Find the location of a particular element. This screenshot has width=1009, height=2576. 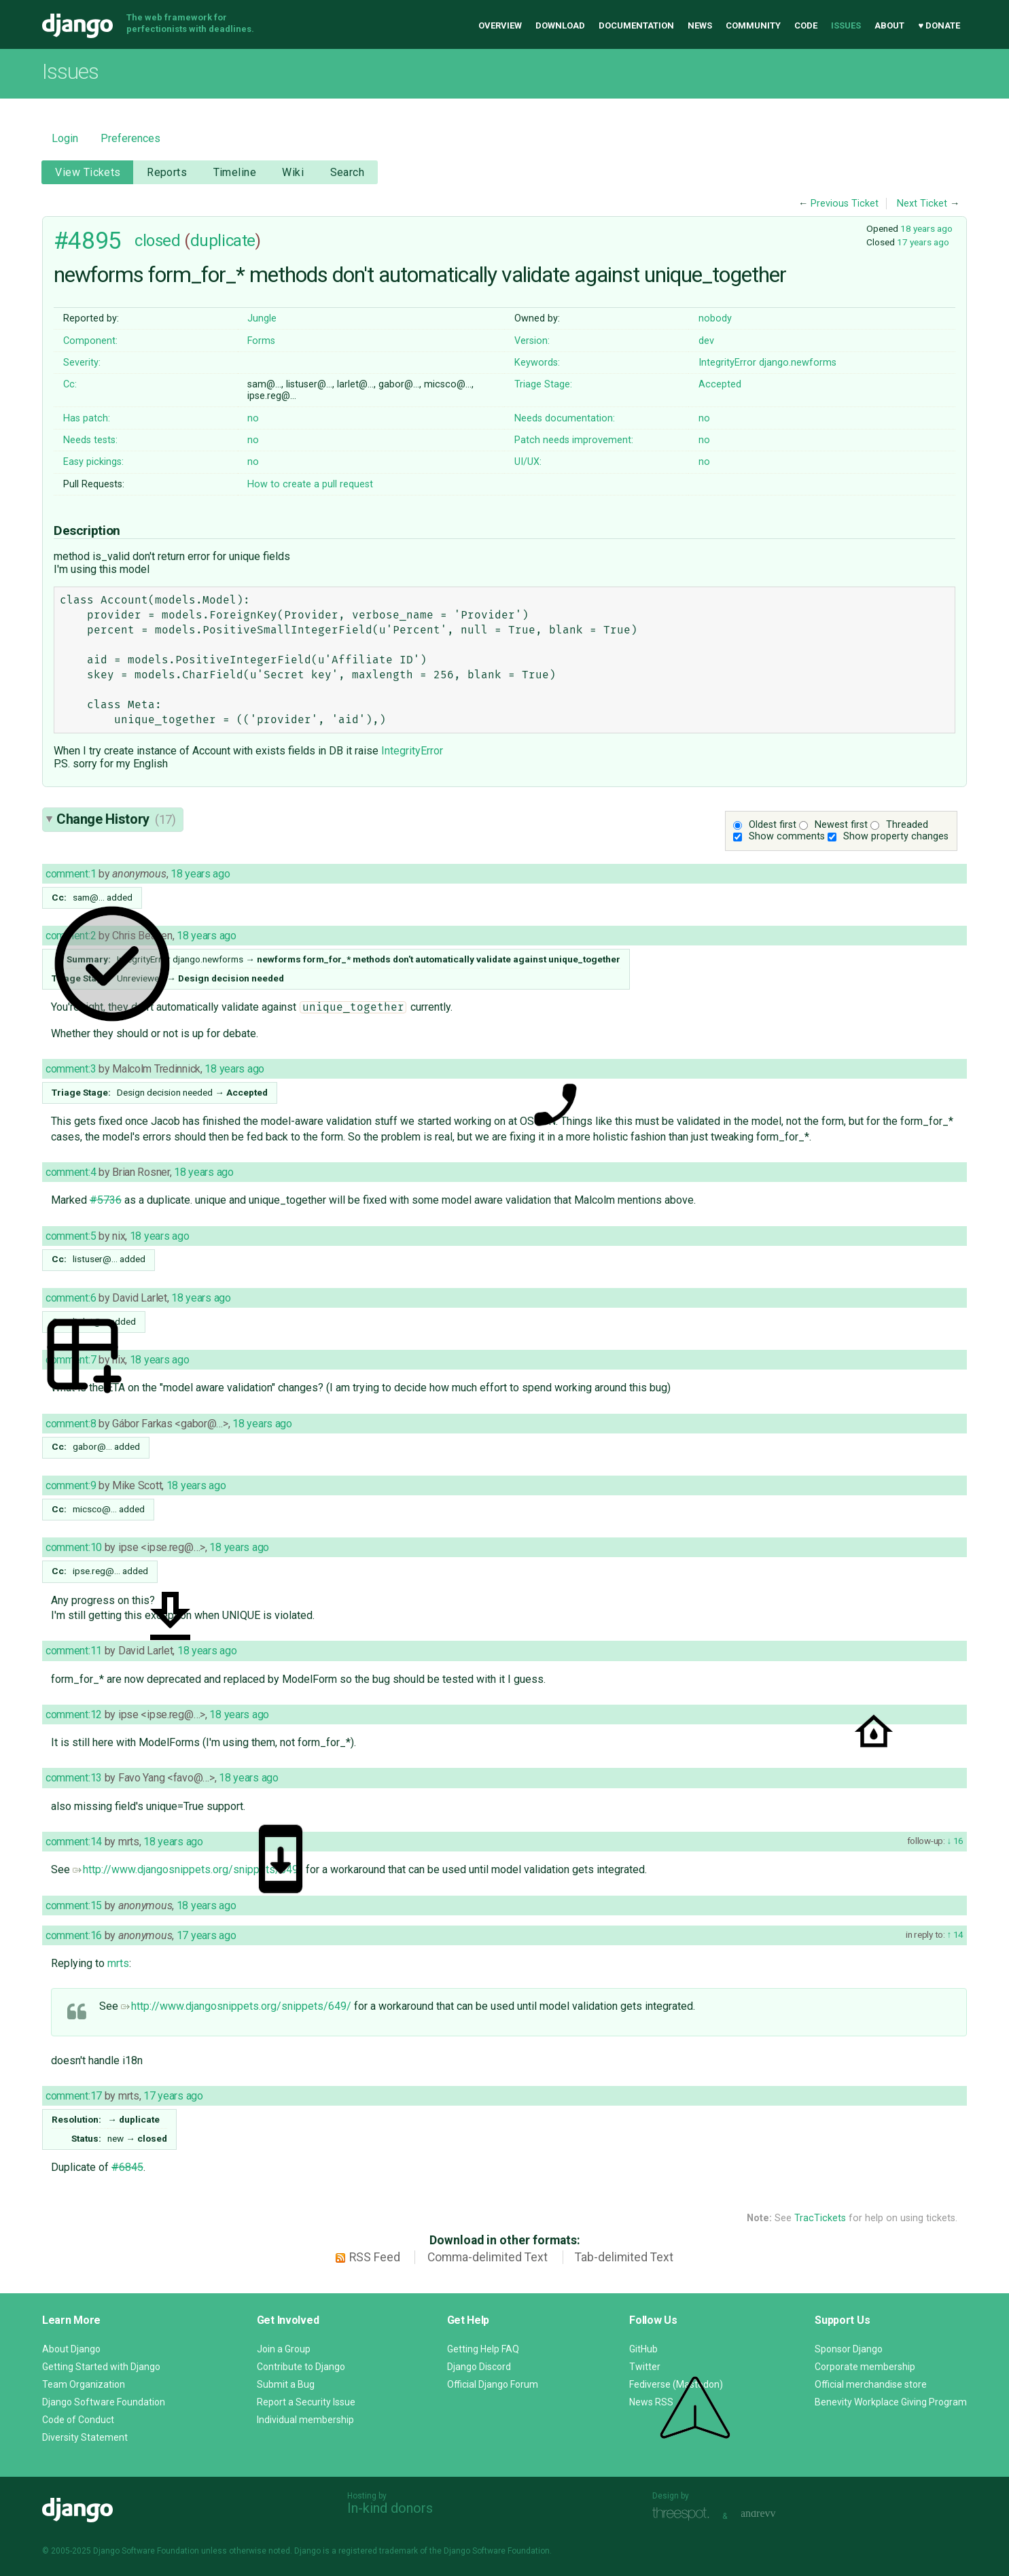

download a file or content is located at coordinates (170, 1617).